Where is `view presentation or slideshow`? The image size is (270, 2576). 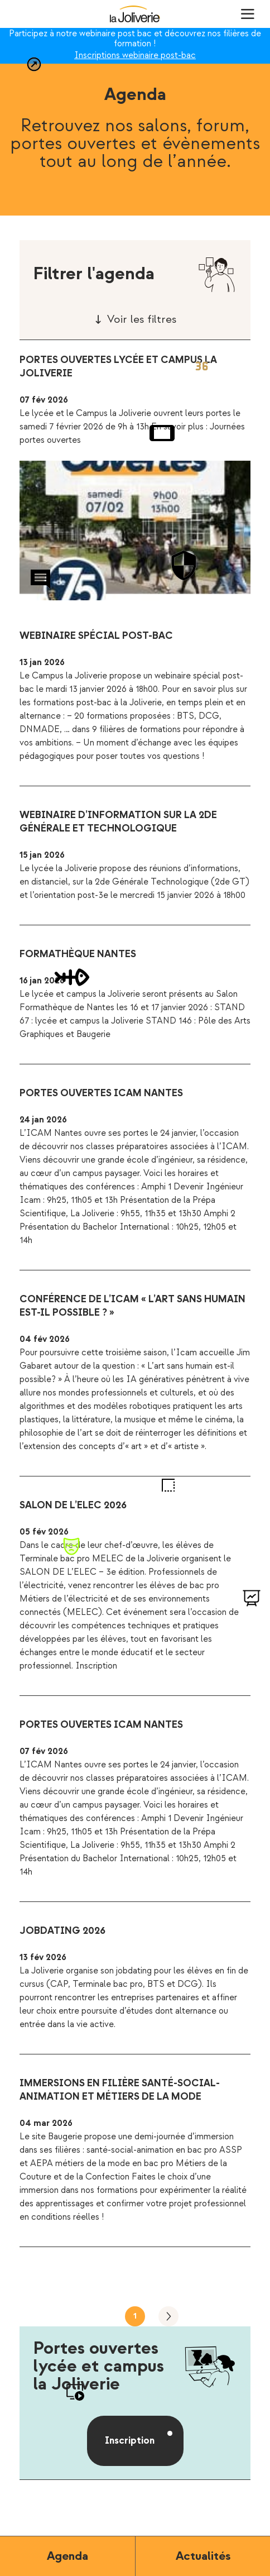 view presentation or slideshow is located at coordinates (252, 1598).